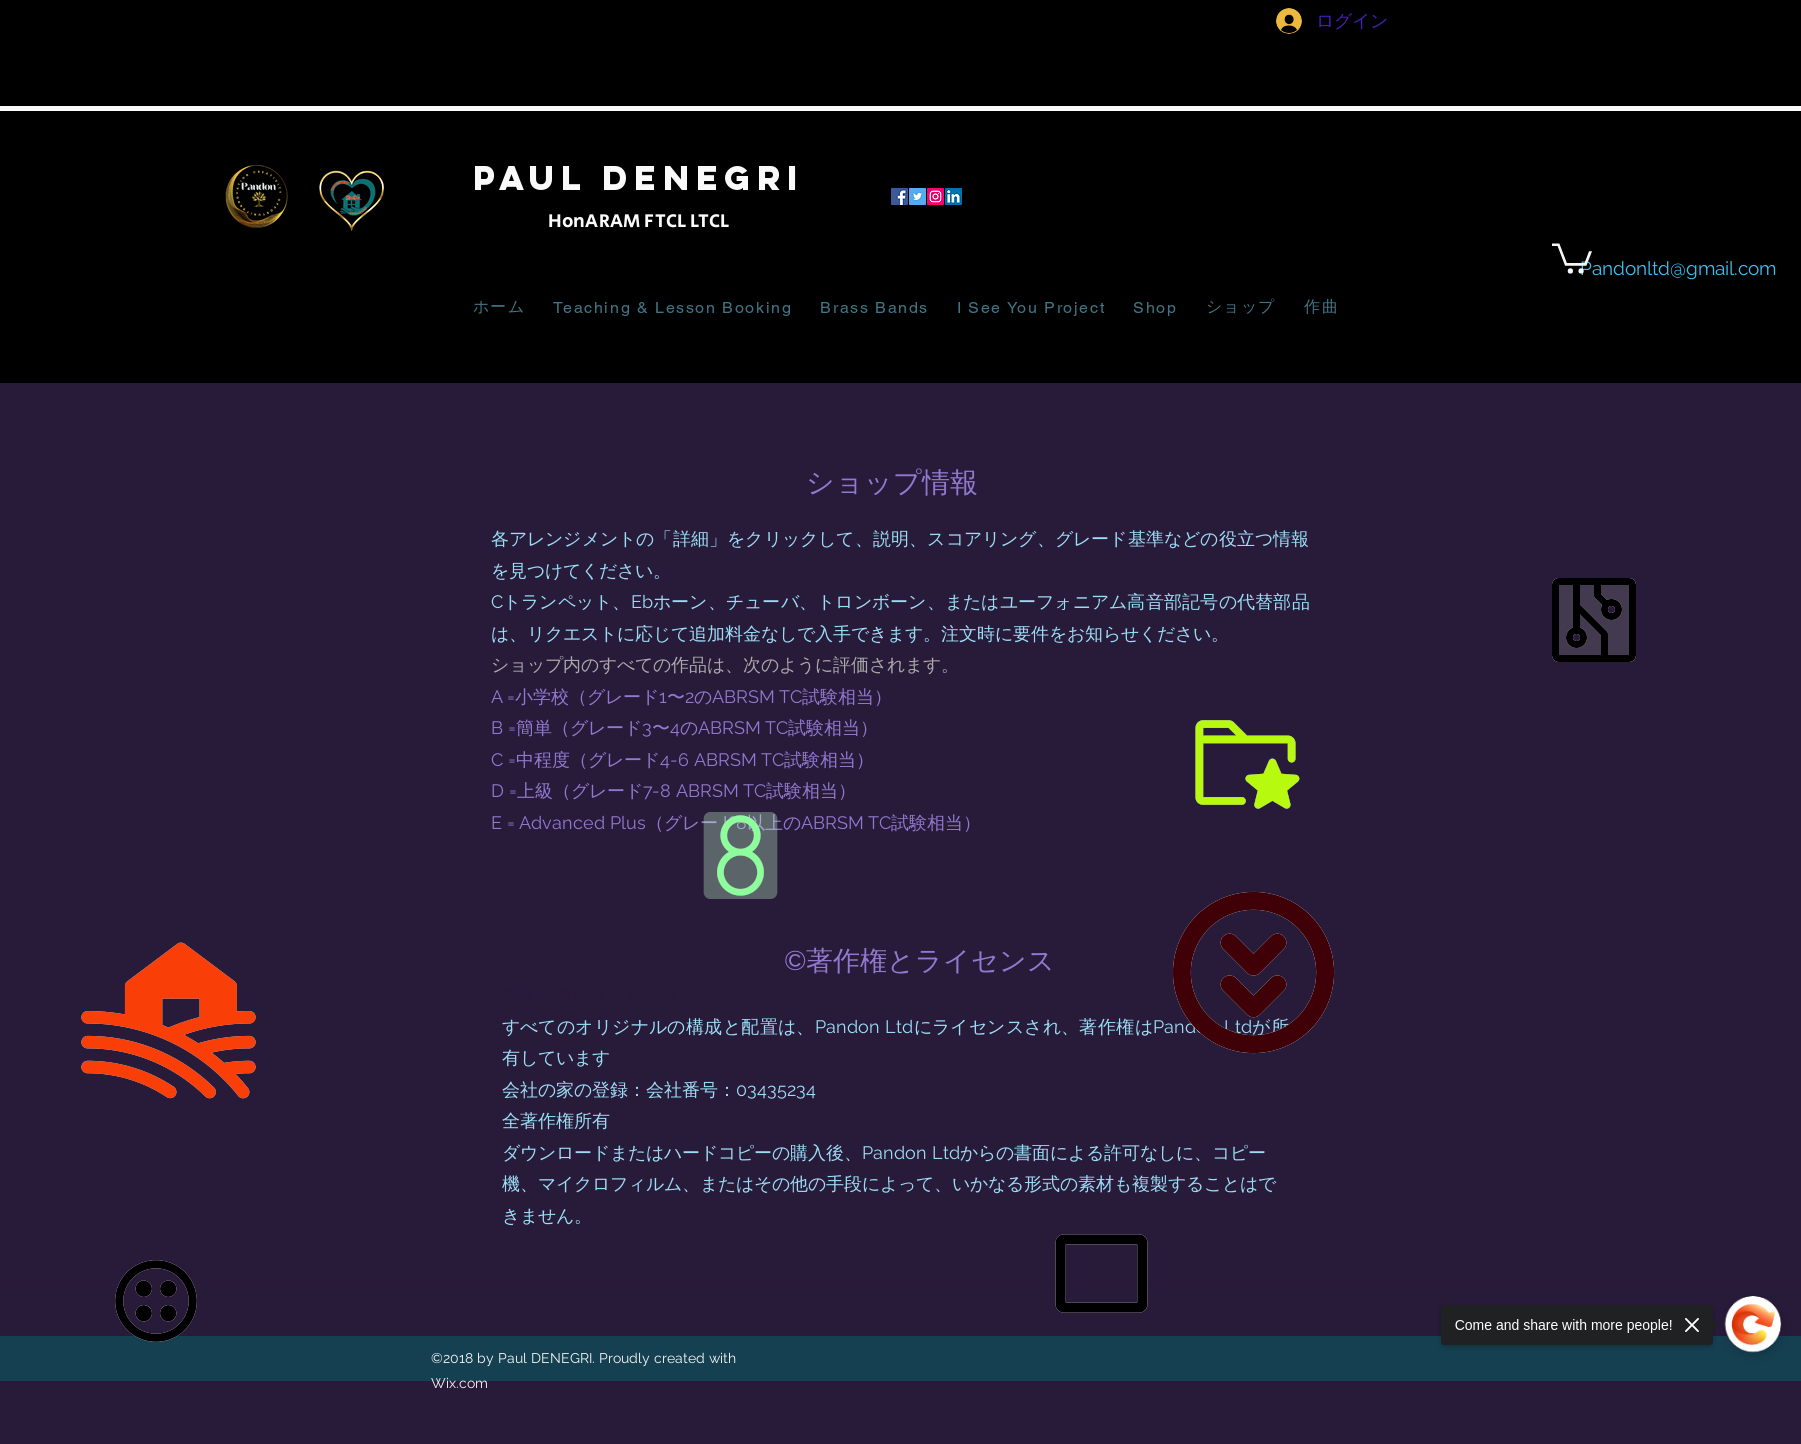 The image size is (1801, 1444). What do you see at coordinates (168, 1023) in the screenshot?
I see `access farm or agricultural features` at bounding box center [168, 1023].